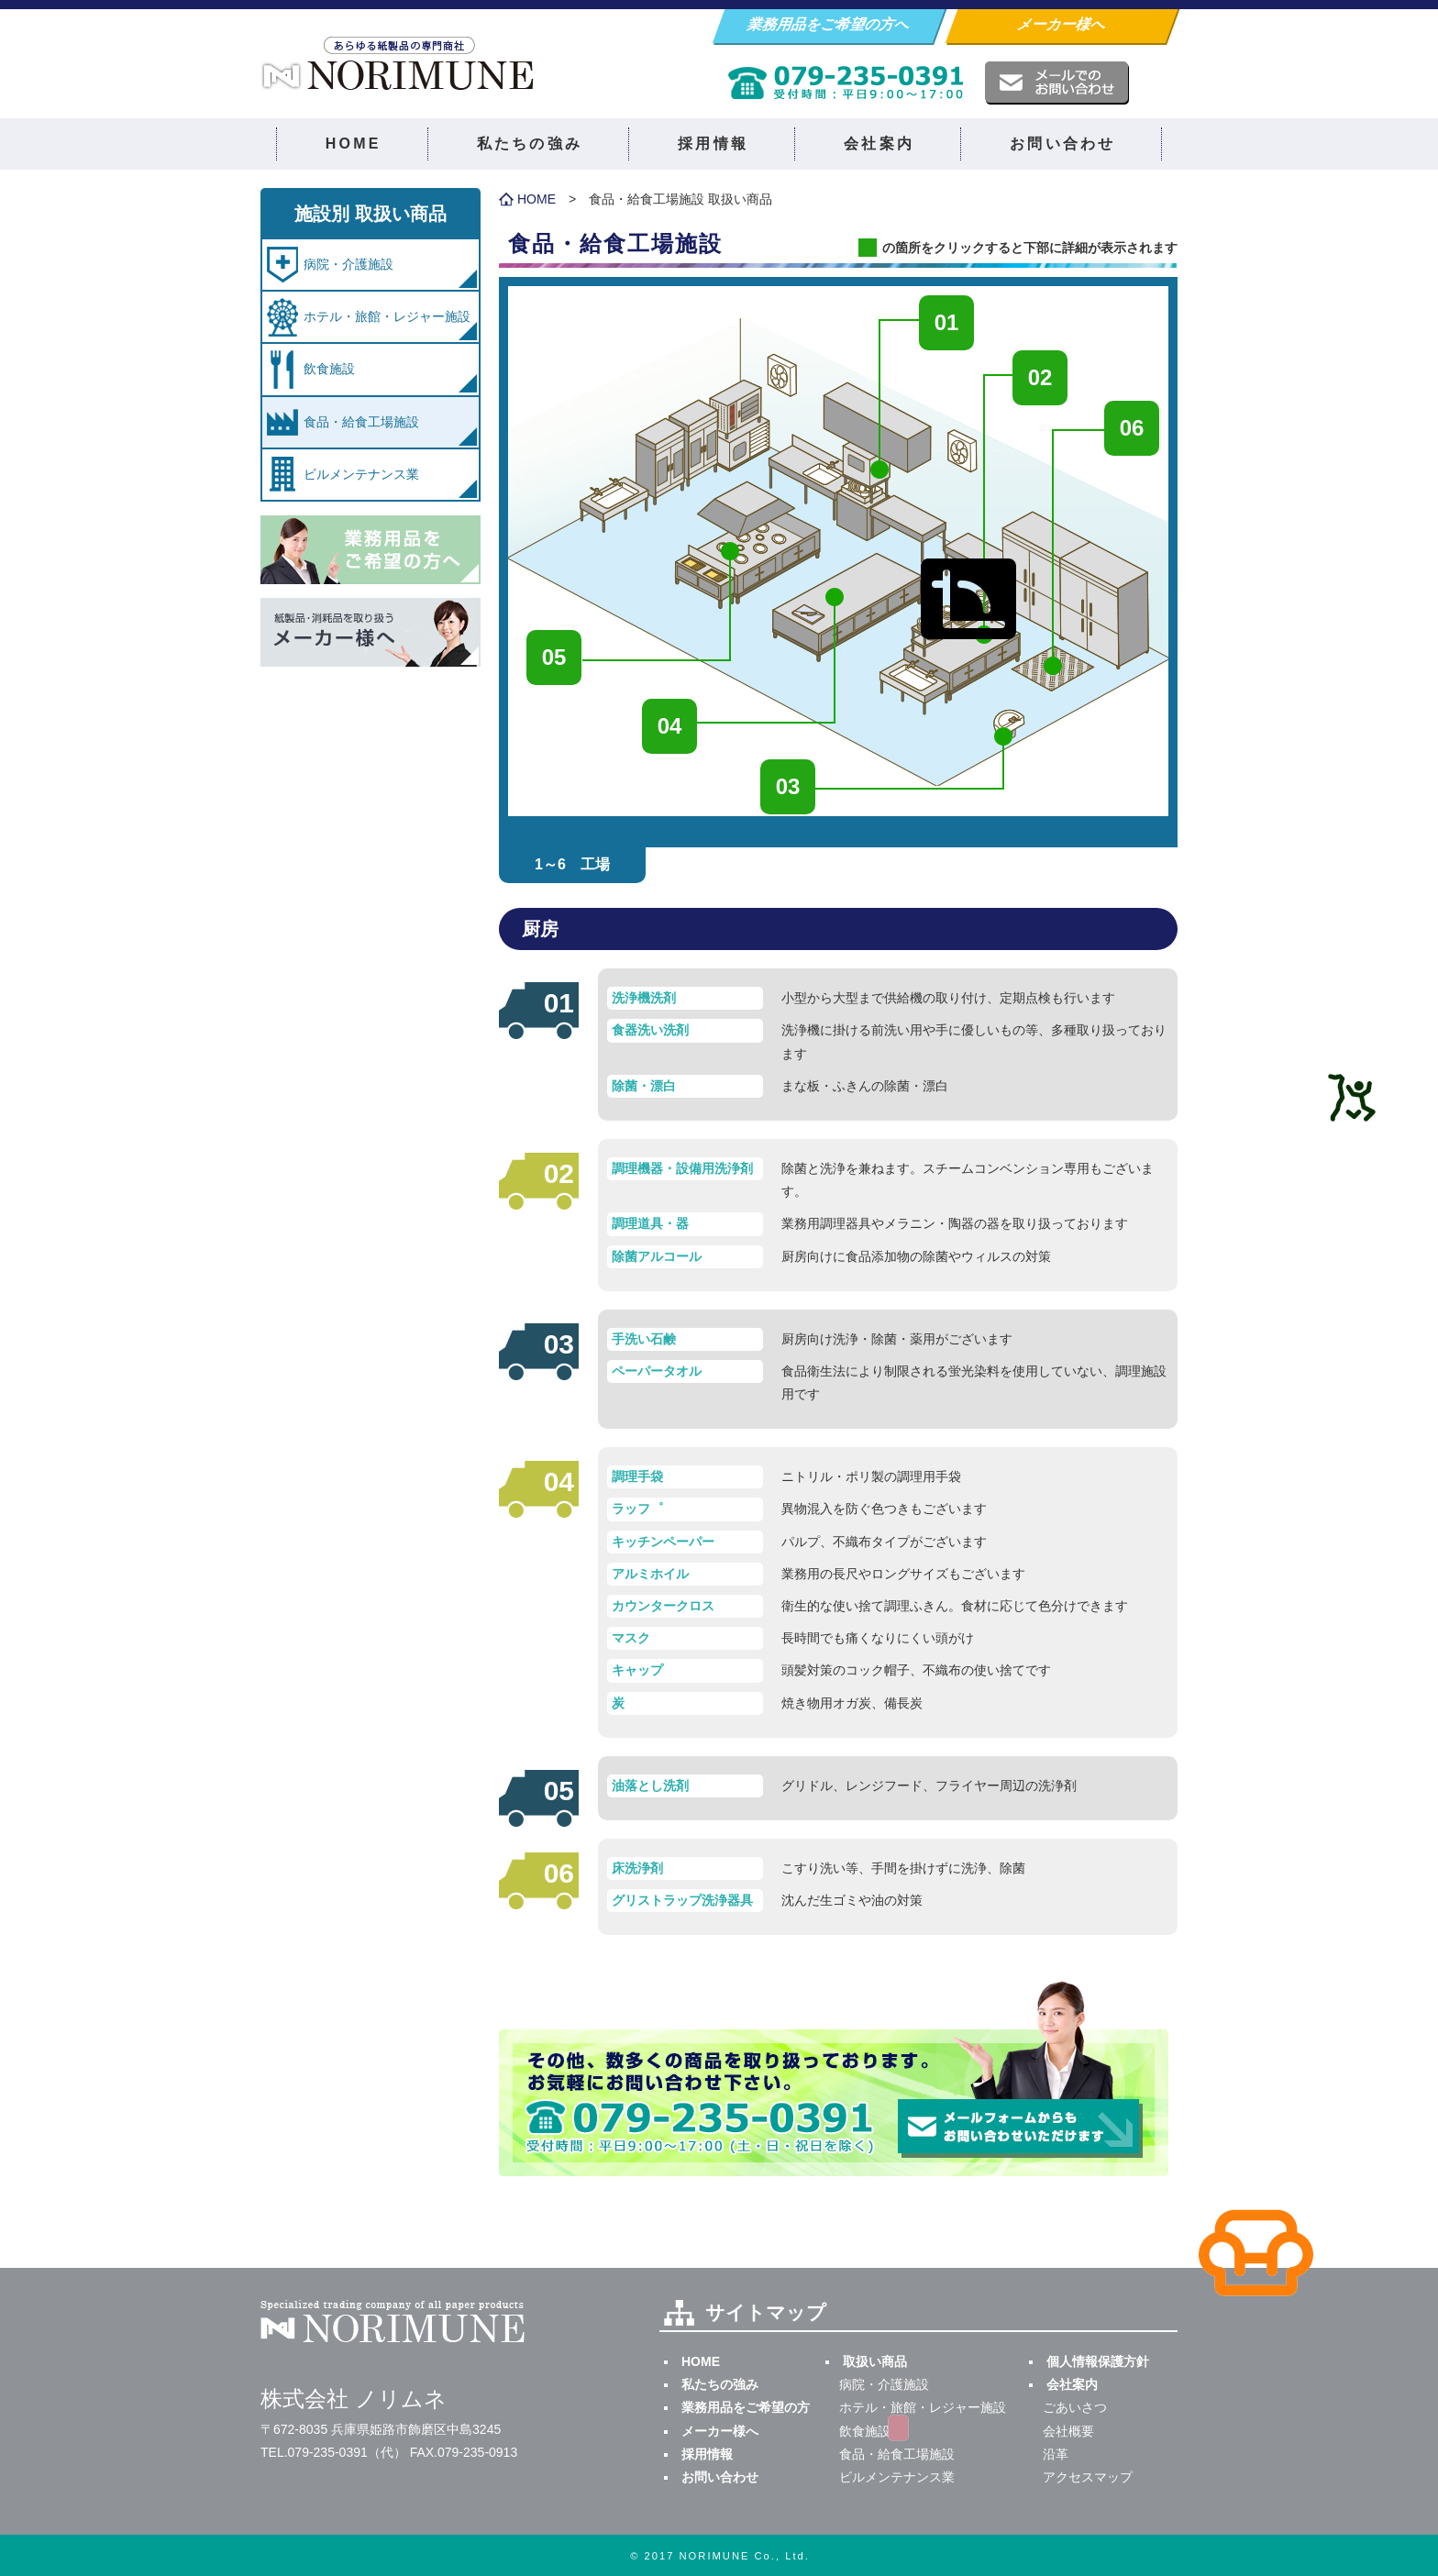  Describe the element at coordinates (968, 599) in the screenshot. I see `measure or adjust an angle` at that location.